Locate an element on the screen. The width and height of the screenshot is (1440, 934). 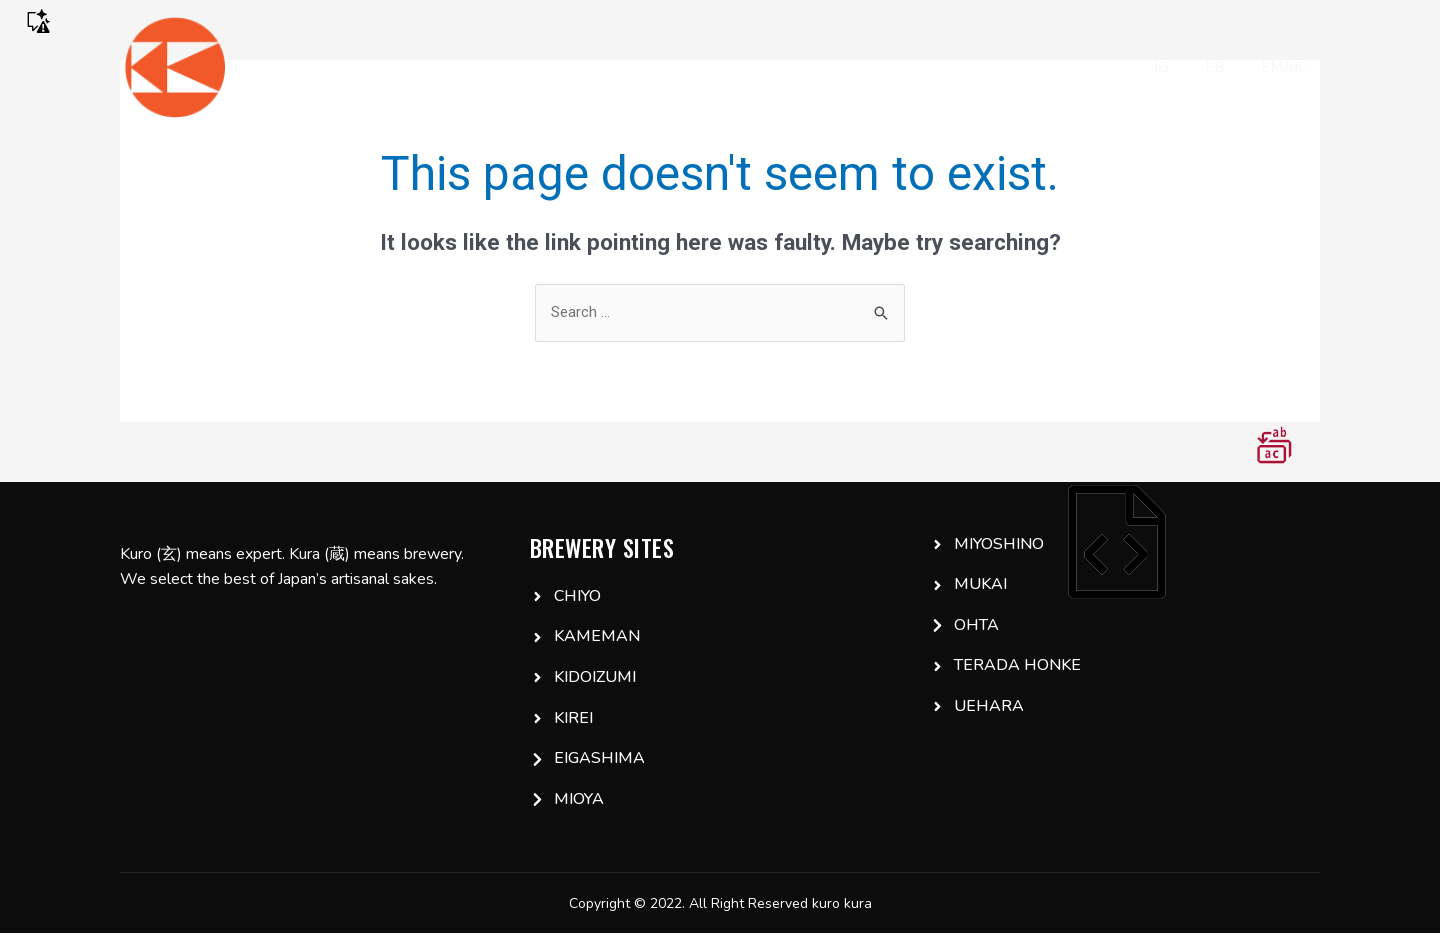
replace all occurrences in document is located at coordinates (1273, 445).